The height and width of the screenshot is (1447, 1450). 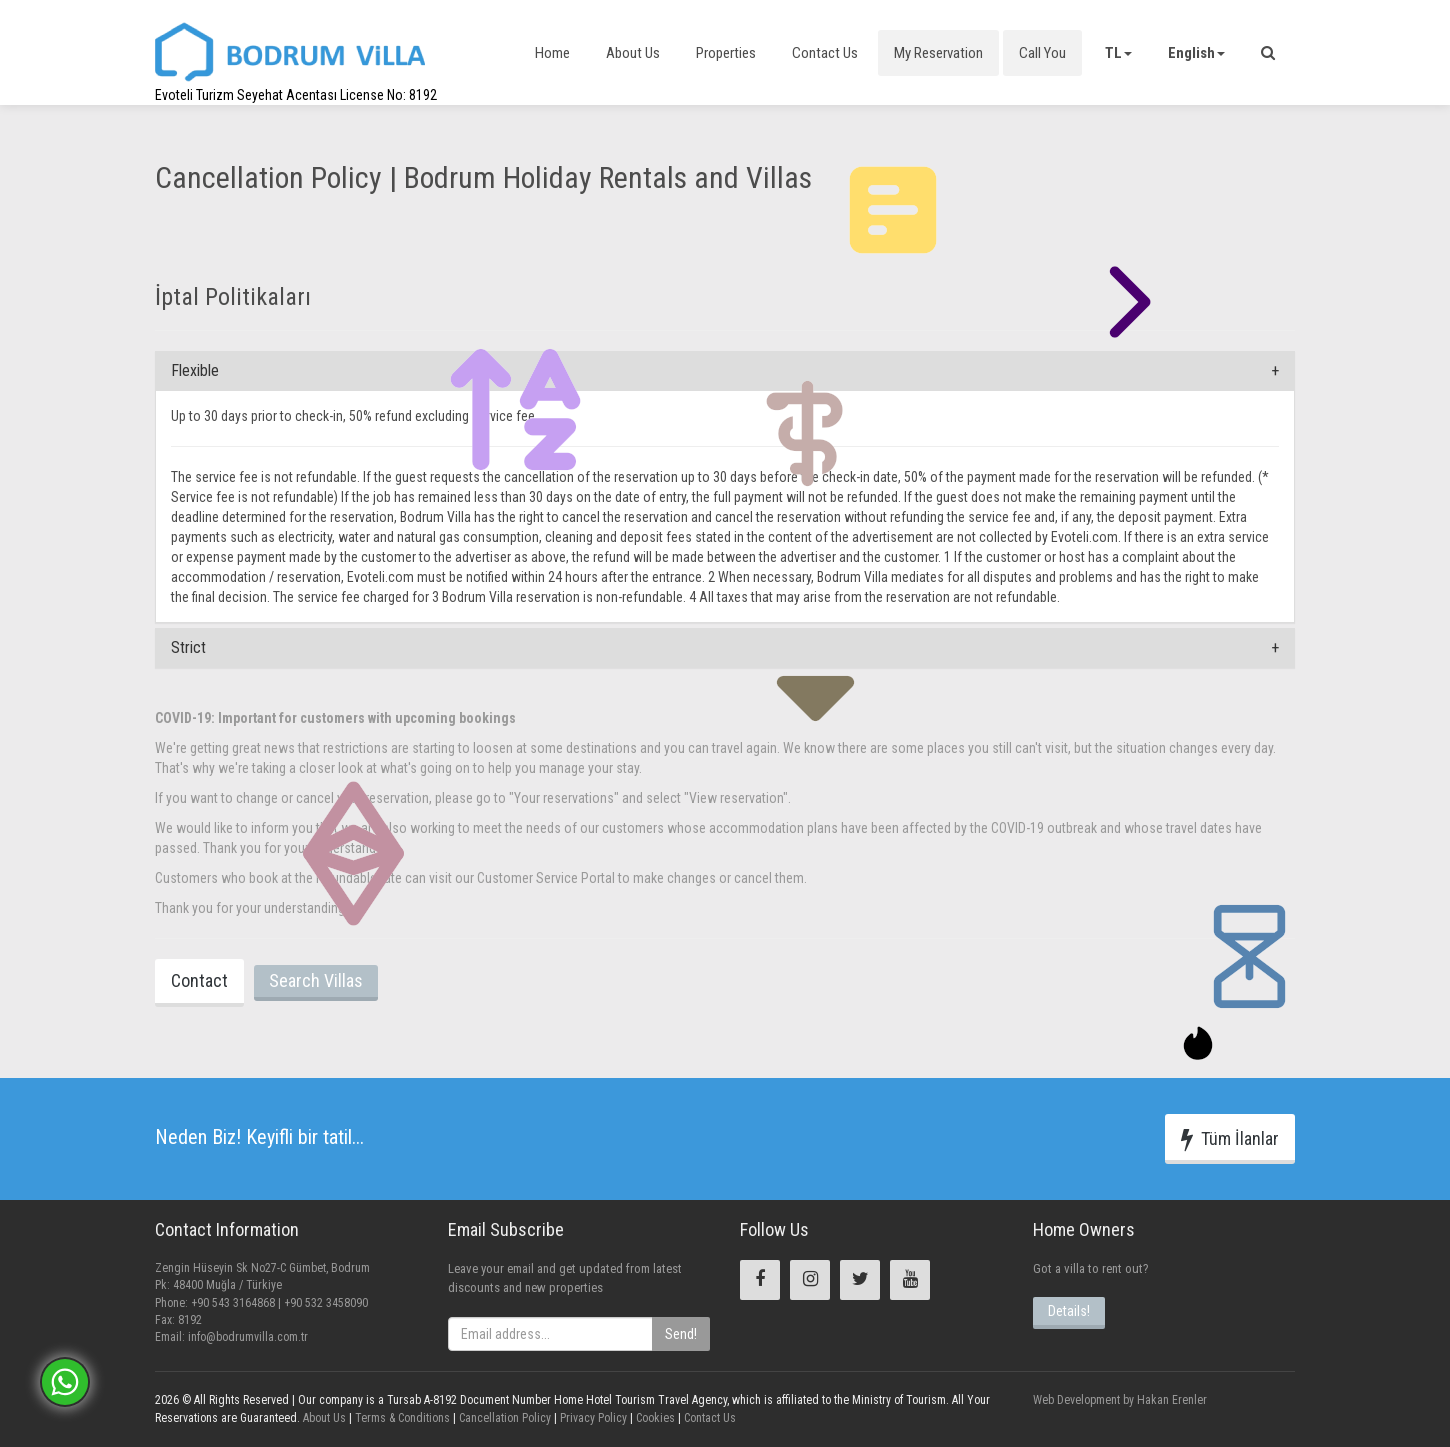 What do you see at coordinates (353, 853) in the screenshot?
I see `view ethereum wallet balance` at bounding box center [353, 853].